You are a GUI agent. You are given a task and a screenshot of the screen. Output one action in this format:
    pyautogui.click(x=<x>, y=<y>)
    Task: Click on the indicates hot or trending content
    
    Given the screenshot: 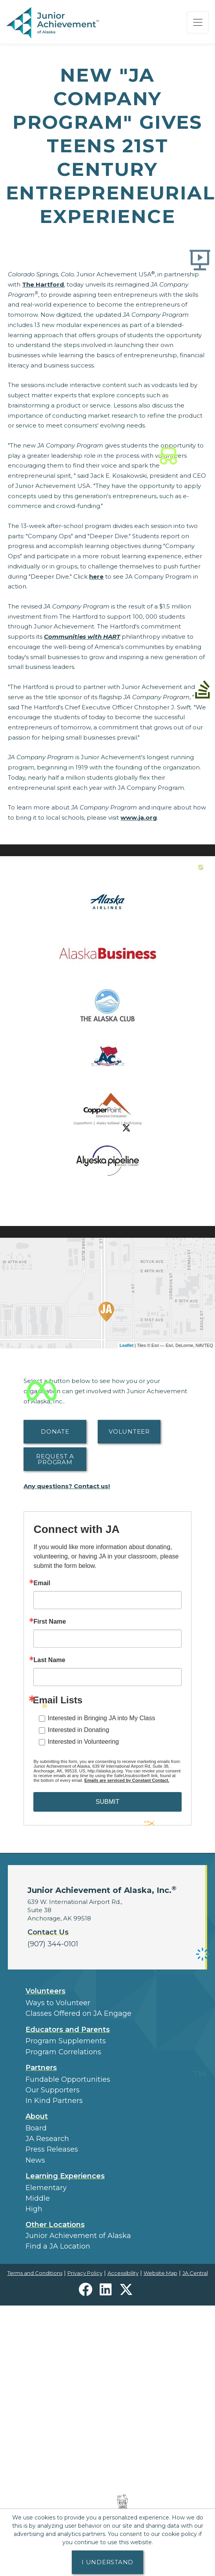 What is the action you would take?
    pyautogui.click(x=45, y=1705)
    